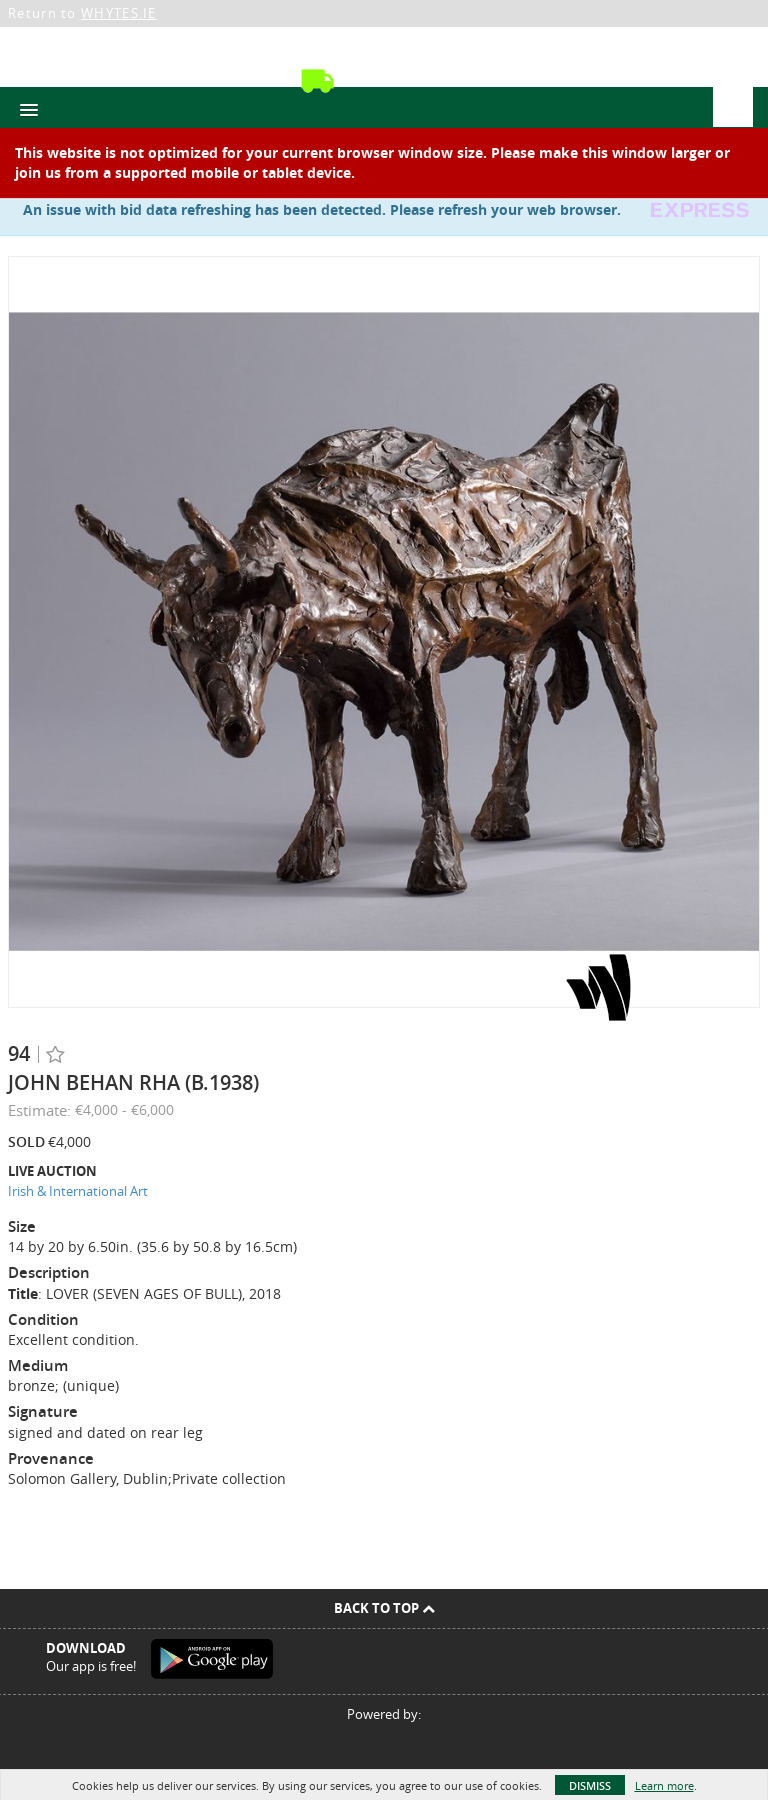 The width and height of the screenshot is (768, 1800). Describe the element at coordinates (598, 987) in the screenshot. I see `access google wallet for payments` at that location.